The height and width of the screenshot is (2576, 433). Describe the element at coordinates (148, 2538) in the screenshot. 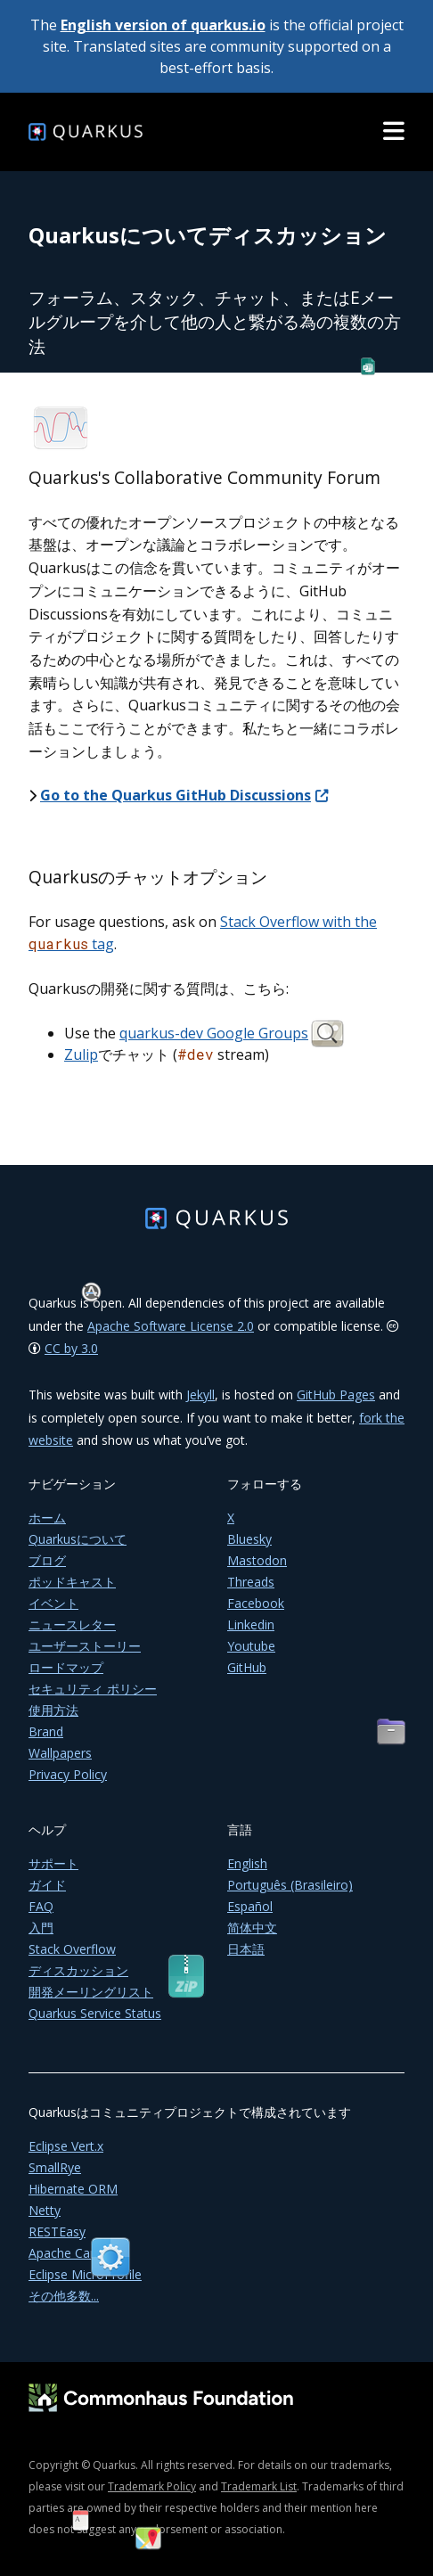

I see `open gnome maps application` at that location.